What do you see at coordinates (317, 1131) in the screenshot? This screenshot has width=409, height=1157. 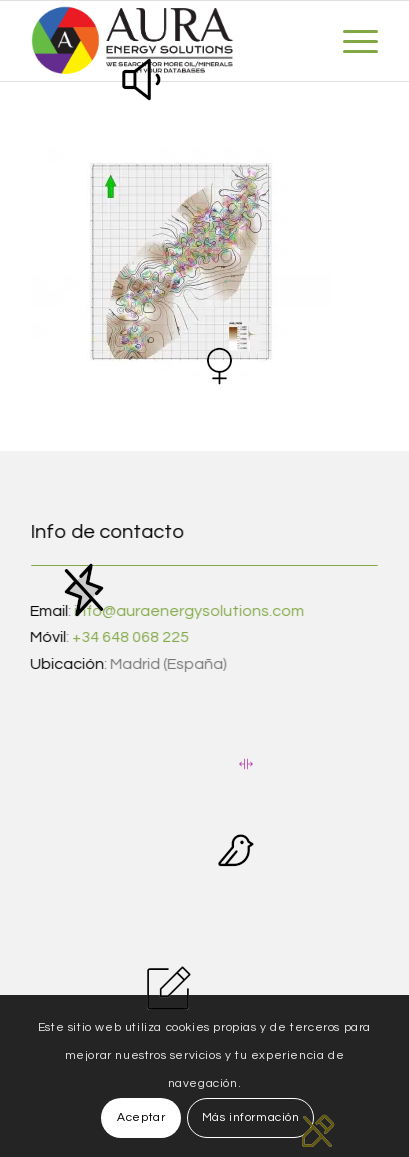 I see `editing is disabled or unavailable` at bounding box center [317, 1131].